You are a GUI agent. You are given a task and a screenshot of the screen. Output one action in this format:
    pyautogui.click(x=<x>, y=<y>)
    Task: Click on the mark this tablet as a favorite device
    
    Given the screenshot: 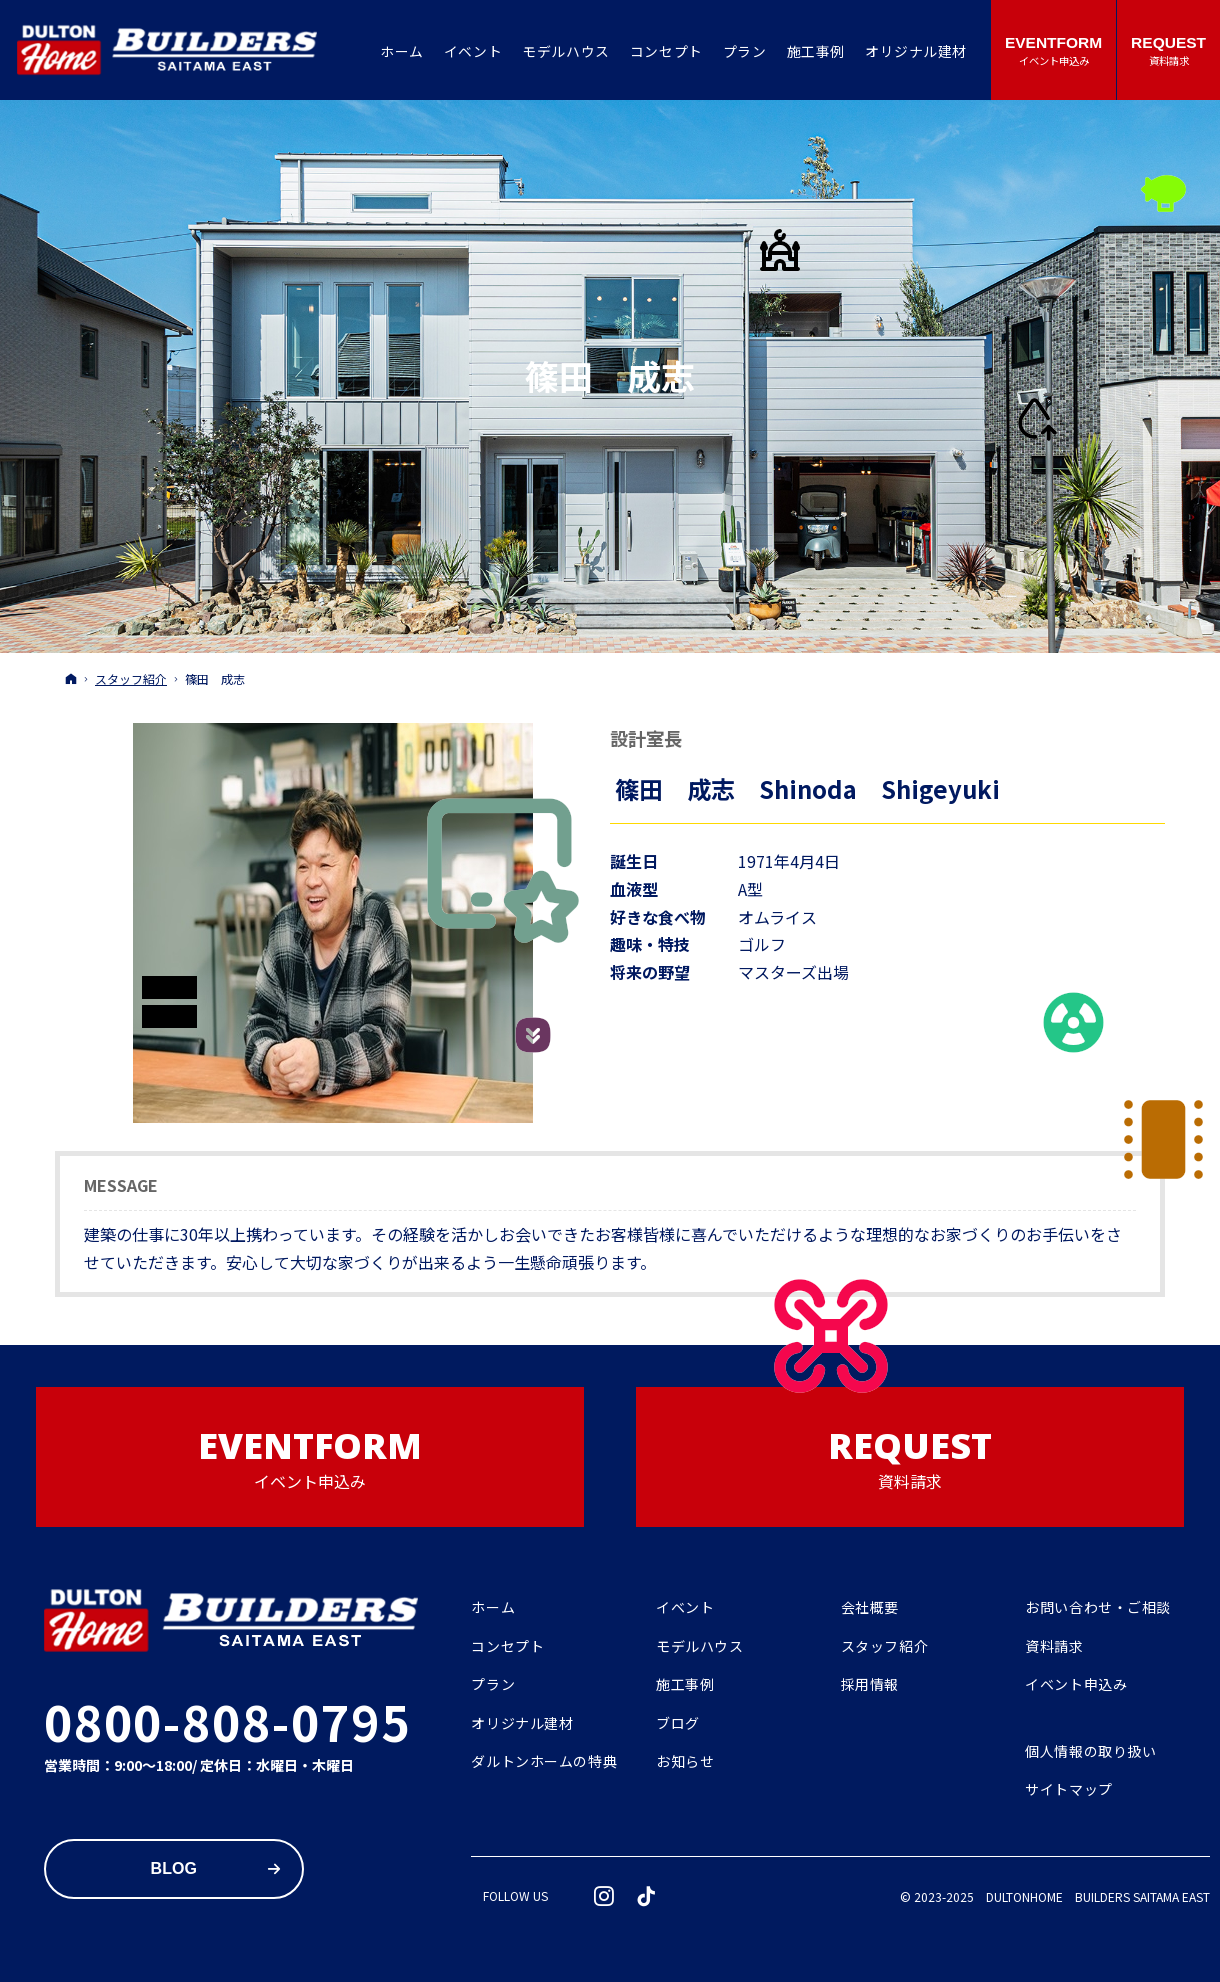 What is the action you would take?
    pyautogui.click(x=499, y=863)
    